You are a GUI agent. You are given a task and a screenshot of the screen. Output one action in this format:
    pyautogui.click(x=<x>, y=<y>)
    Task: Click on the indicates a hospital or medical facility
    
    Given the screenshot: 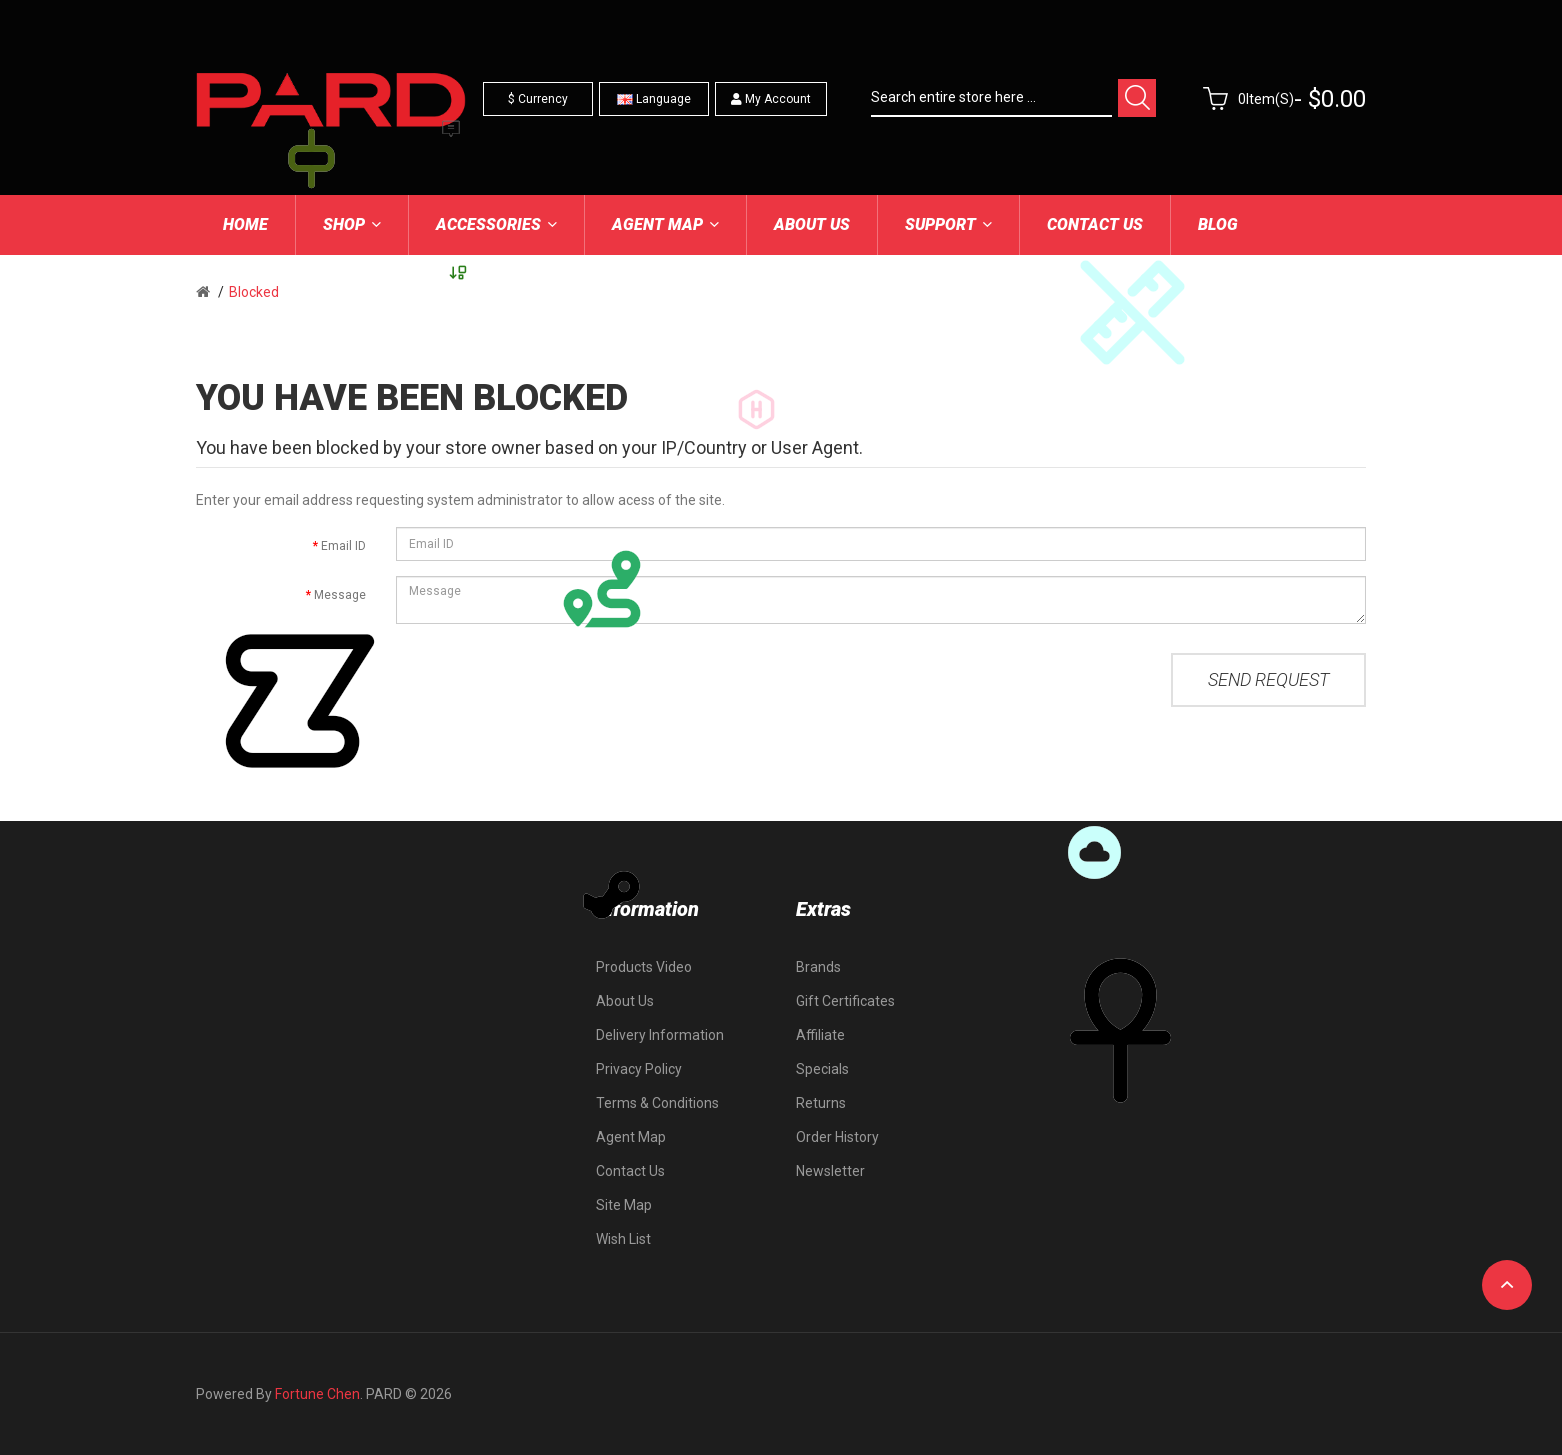 What is the action you would take?
    pyautogui.click(x=756, y=409)
    